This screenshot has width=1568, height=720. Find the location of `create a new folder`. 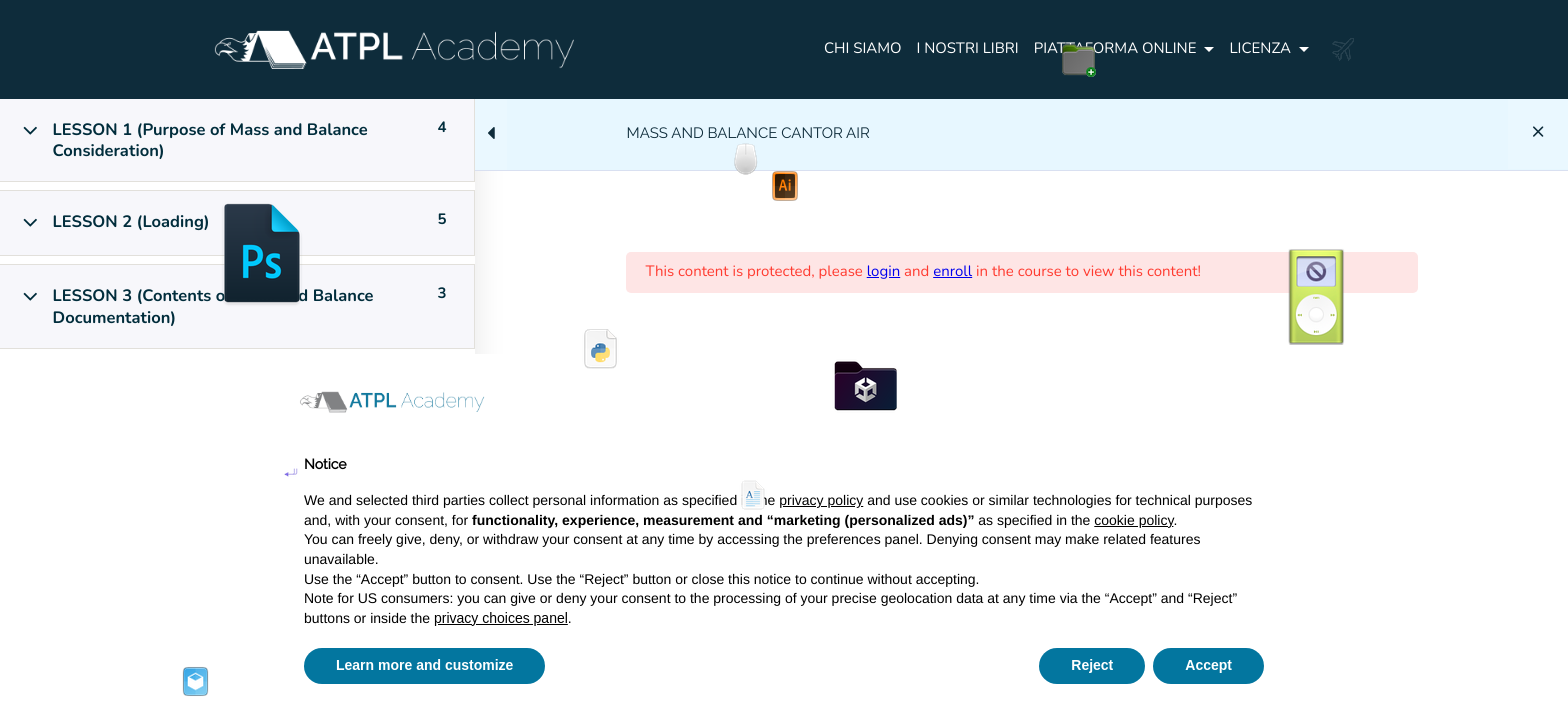

create a new folder is located at coordinates (1078, 59).